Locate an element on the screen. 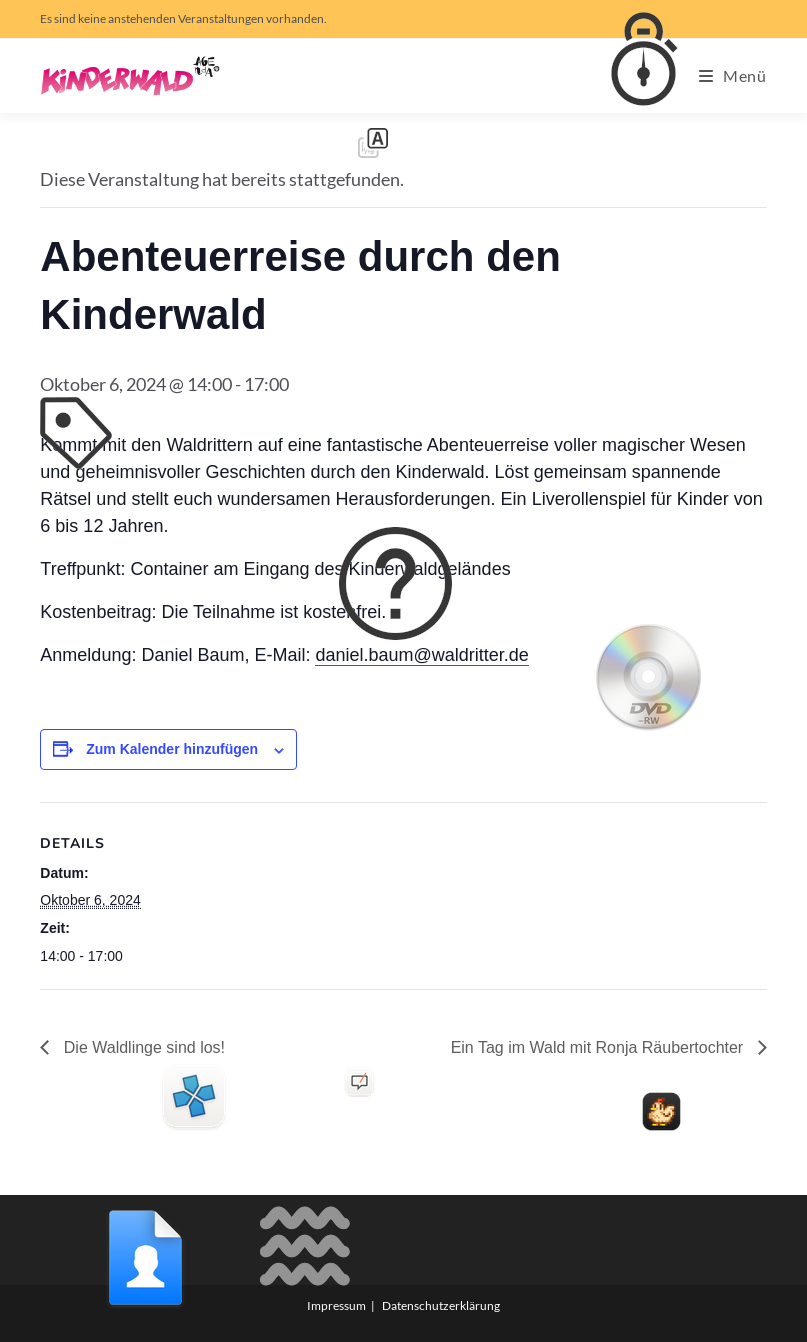 This screenshot has height=1342, width=807. access help or support documentation is located at coordinates (395, 583).